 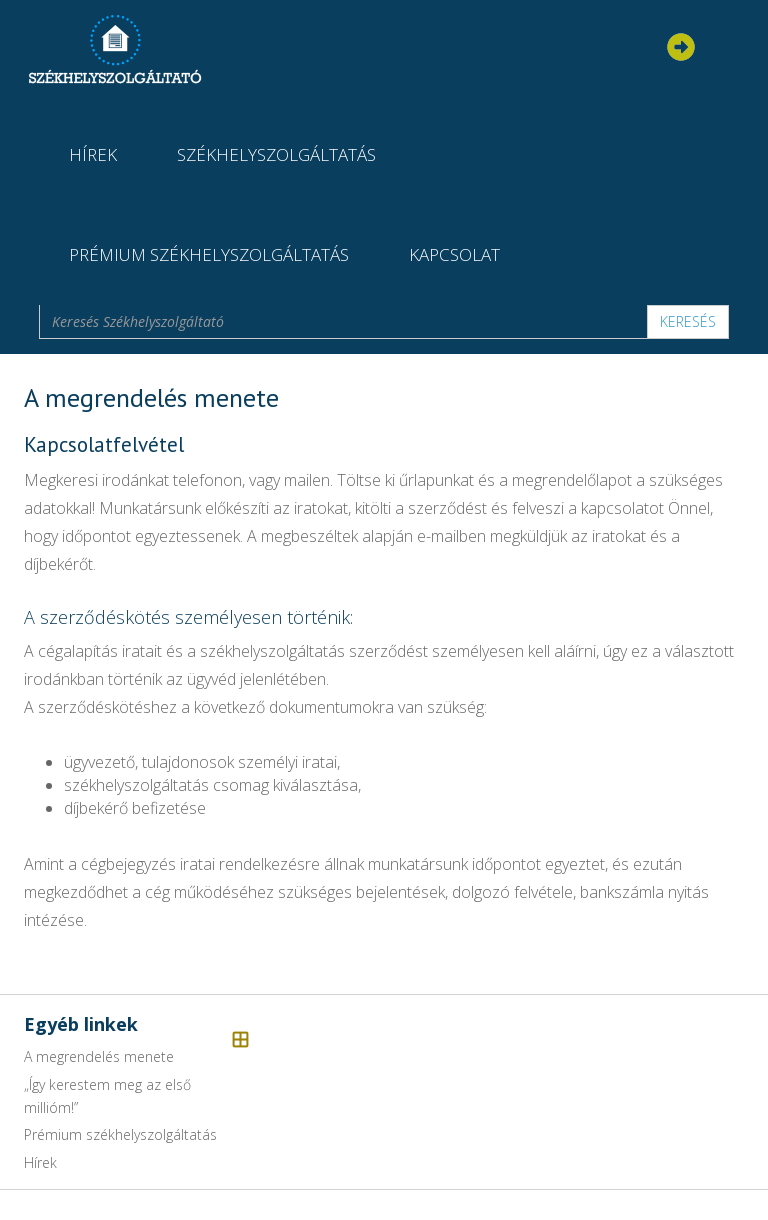 I want to click on switch to grid view, so click(x=240, y=1039).